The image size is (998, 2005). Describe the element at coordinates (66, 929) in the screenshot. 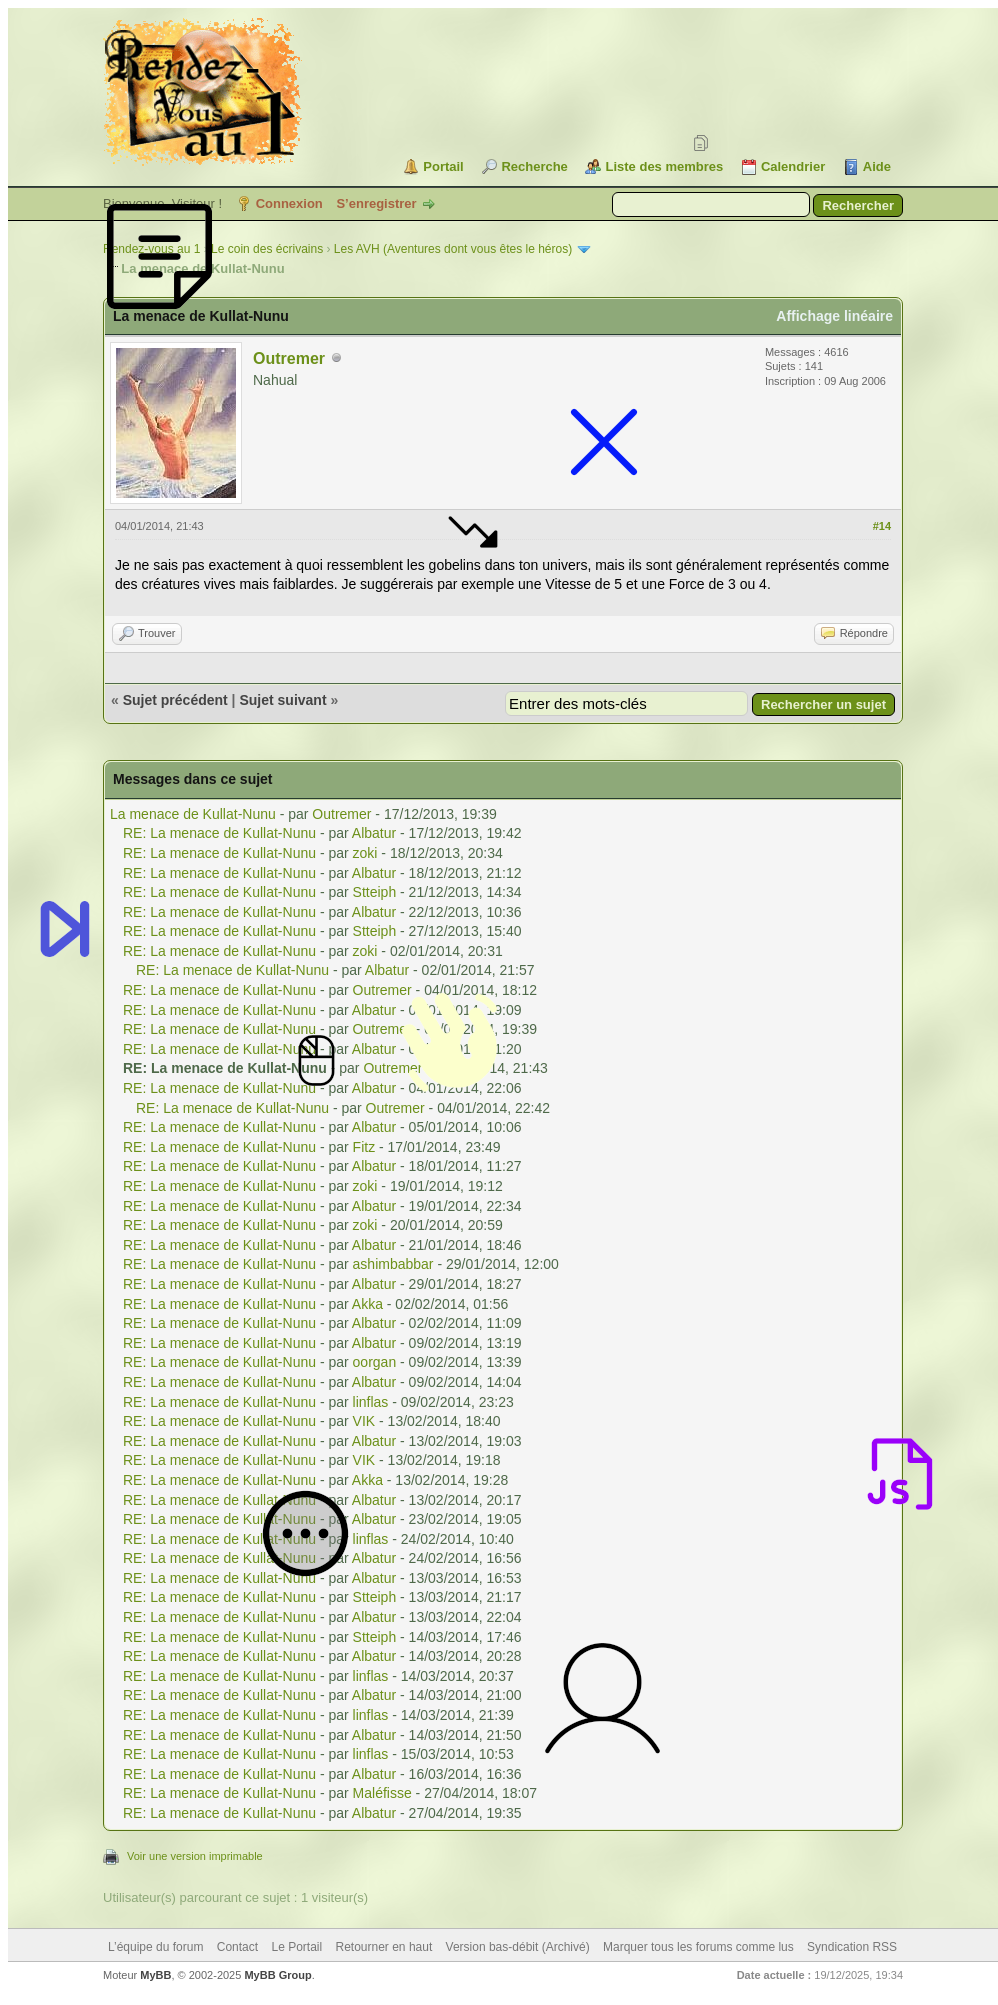

I see `skip to the next track or media item` at that location.